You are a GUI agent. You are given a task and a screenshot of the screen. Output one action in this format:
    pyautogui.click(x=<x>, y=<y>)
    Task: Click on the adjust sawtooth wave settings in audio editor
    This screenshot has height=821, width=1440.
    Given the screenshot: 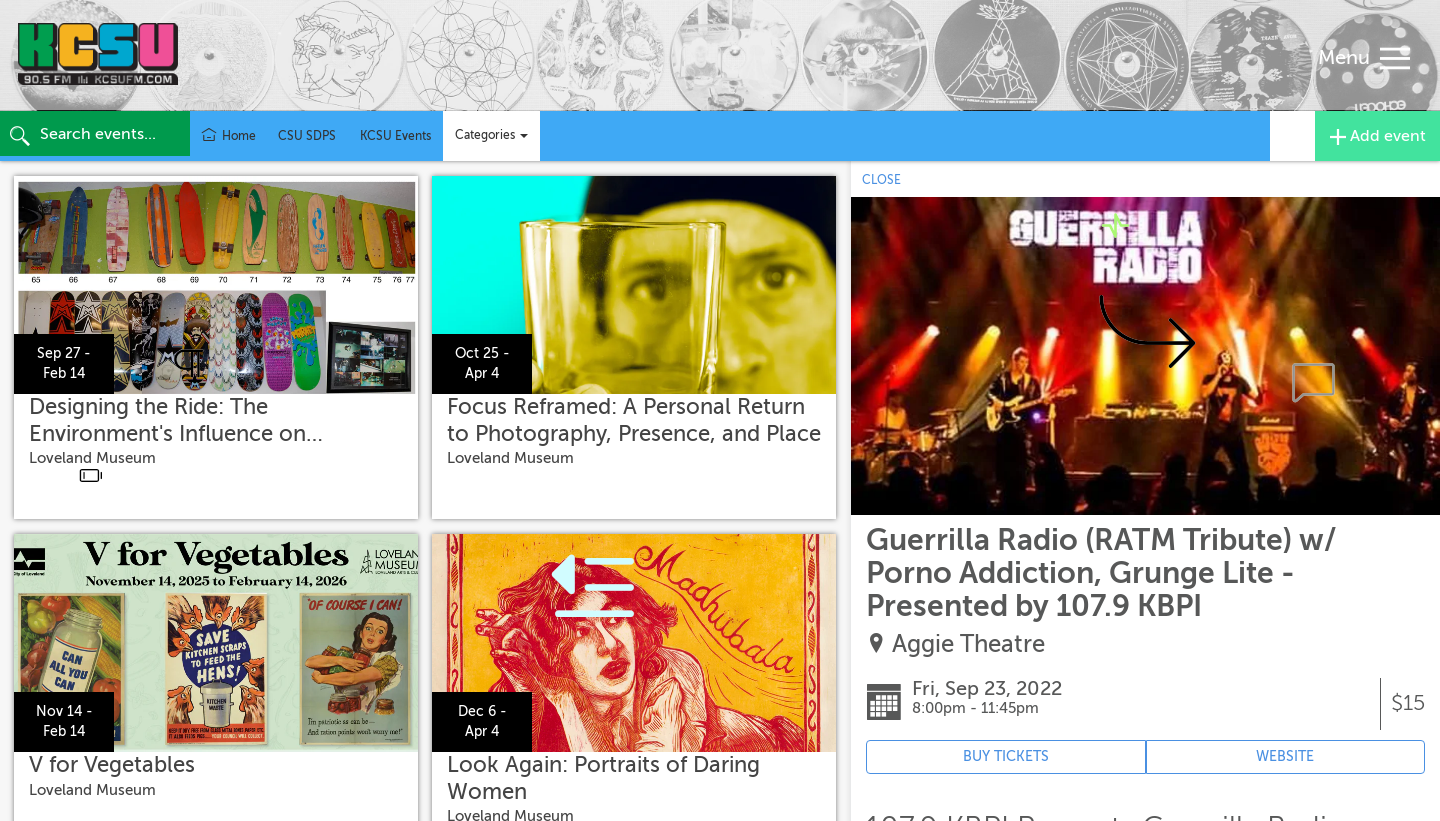 What is the action you would take?
    pyautogui.click(x=1115, y=225)
    